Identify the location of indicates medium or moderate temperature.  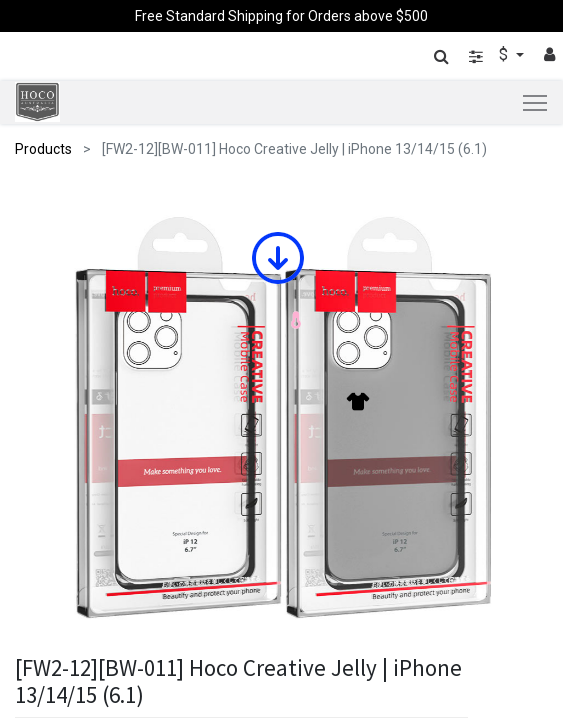
(296, 320).